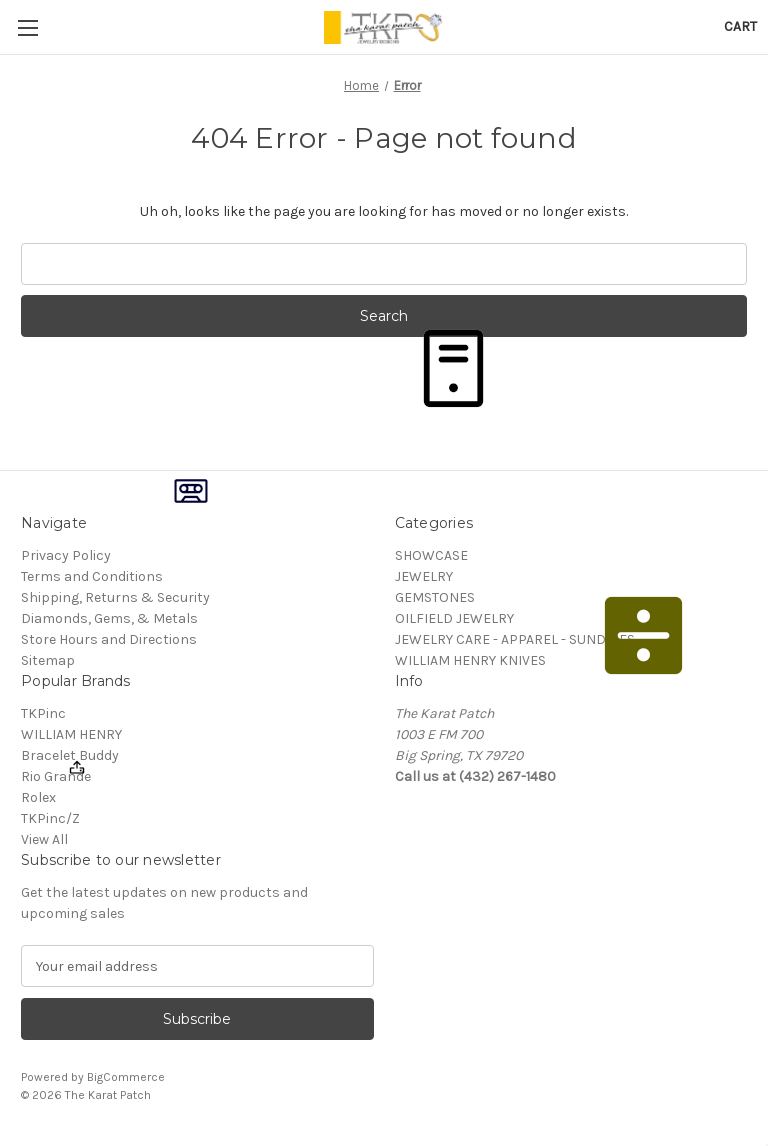 The width and height of the screenshot is (768, 1146). What do you see at coordinates (191, 491) in the screenshot?
I see `access audio recordings or voice memos` at bounding box center [191, 491].